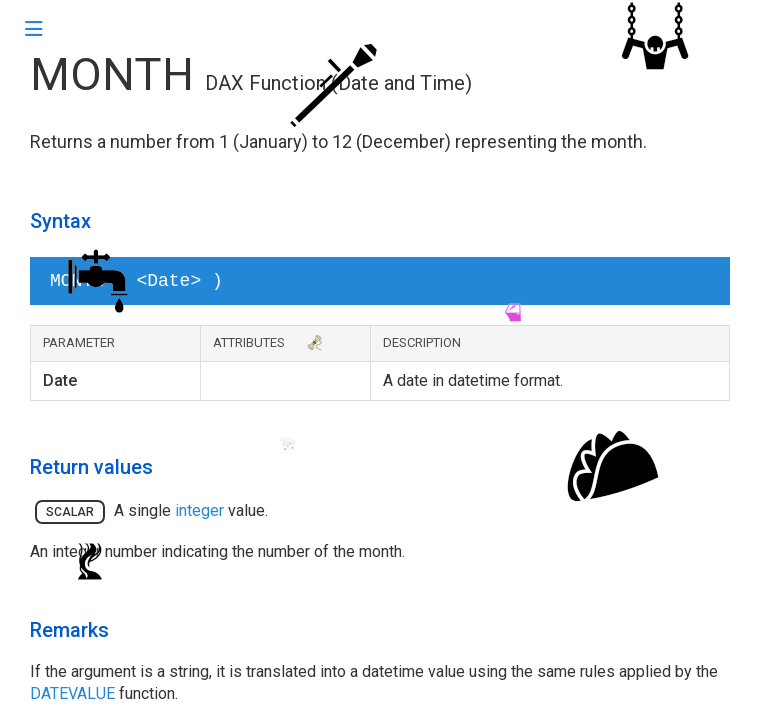 The width and height of the screenshot is (768, 720). I want to click on access vehicle door controls, so click(513, 312).